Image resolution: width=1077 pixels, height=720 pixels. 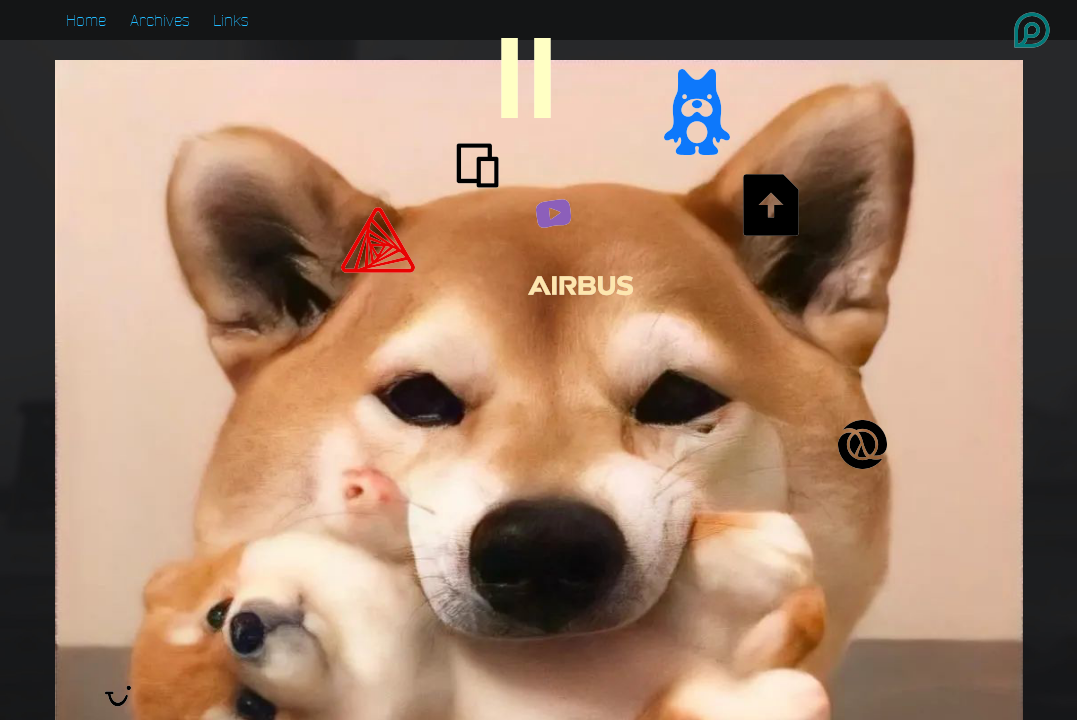 I want to click on upload a file or document, so click(x=771, y=205).